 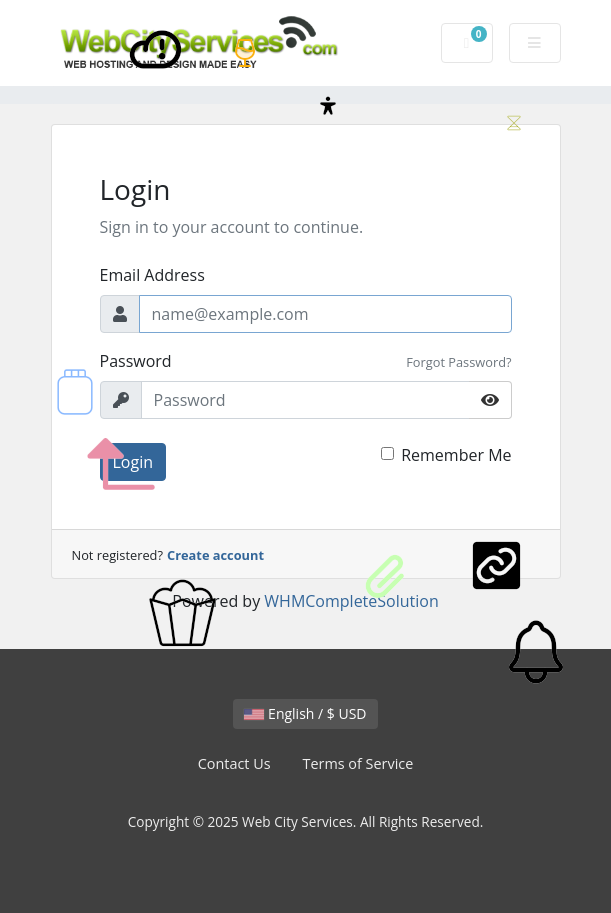 What do you see at coordinates (496, 565) in the screenshot?
I see `copy or share a link` at bounding box center [496, 565].